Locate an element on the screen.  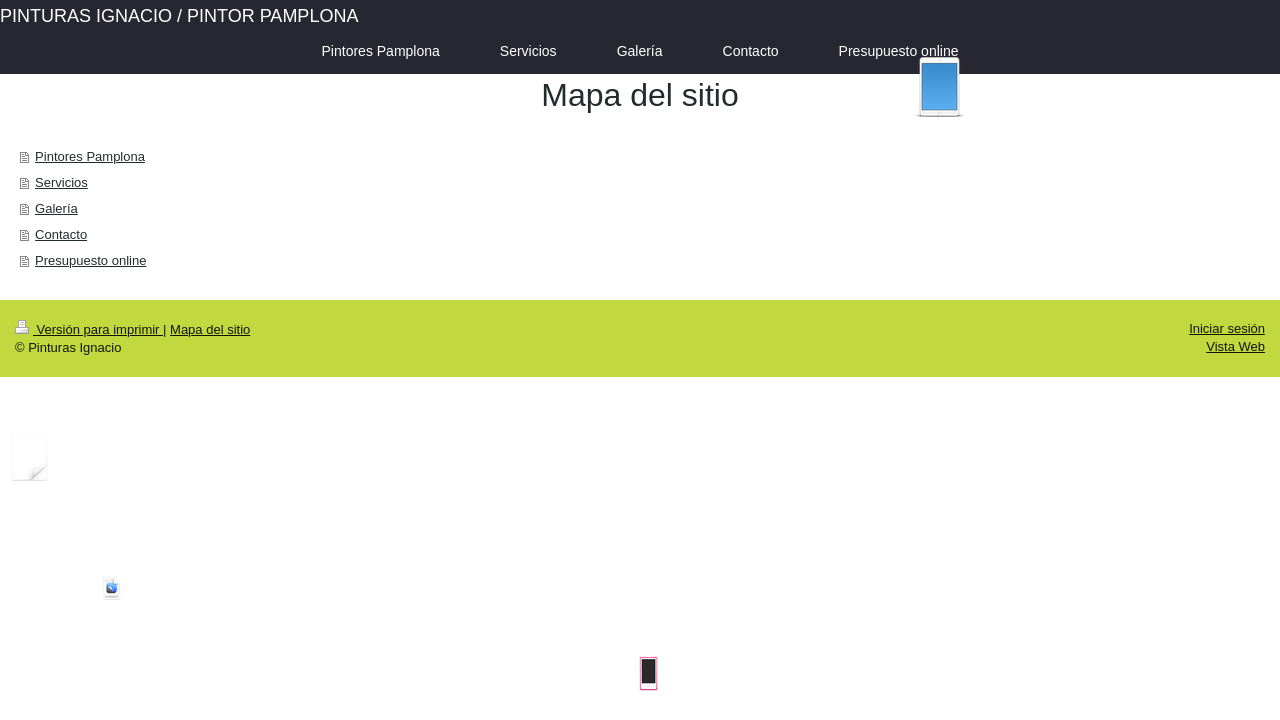
iPod nano device in pink is located at coordinates (648, 673).